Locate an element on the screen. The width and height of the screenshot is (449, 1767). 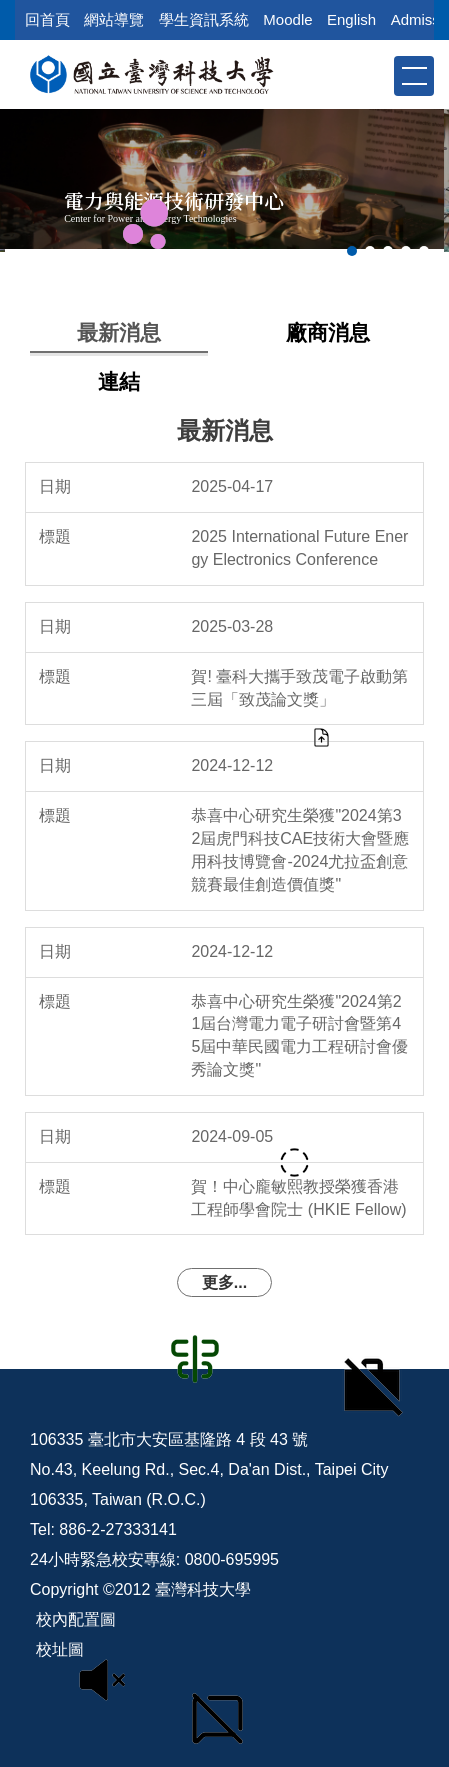
align objects to vertical center is located at coordinates (195, 1359).